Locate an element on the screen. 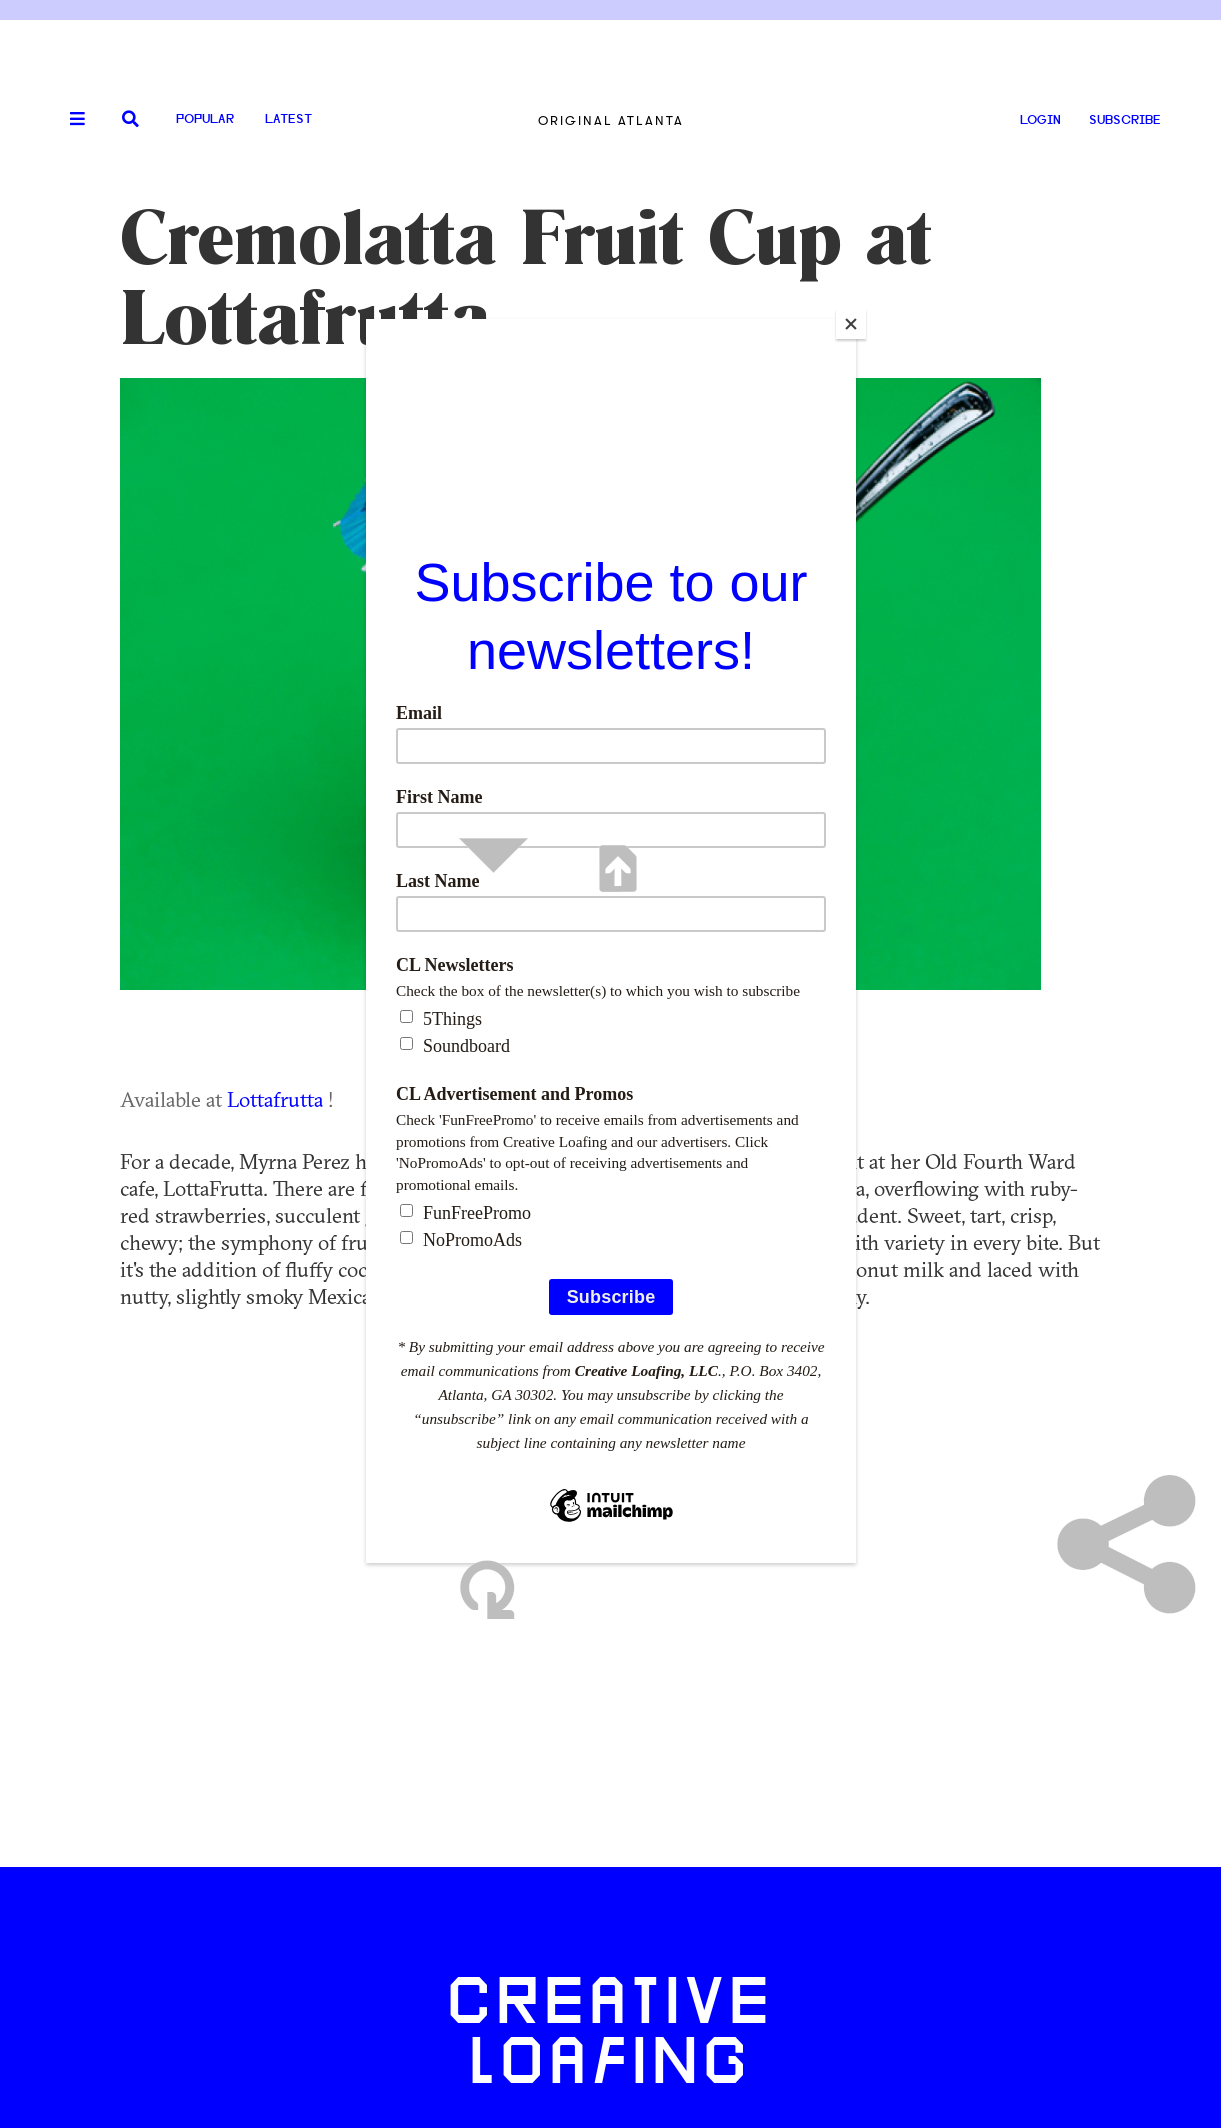 This screenshot has width=1221, height=2128. send or share a document is located at coordinates (618, 867).